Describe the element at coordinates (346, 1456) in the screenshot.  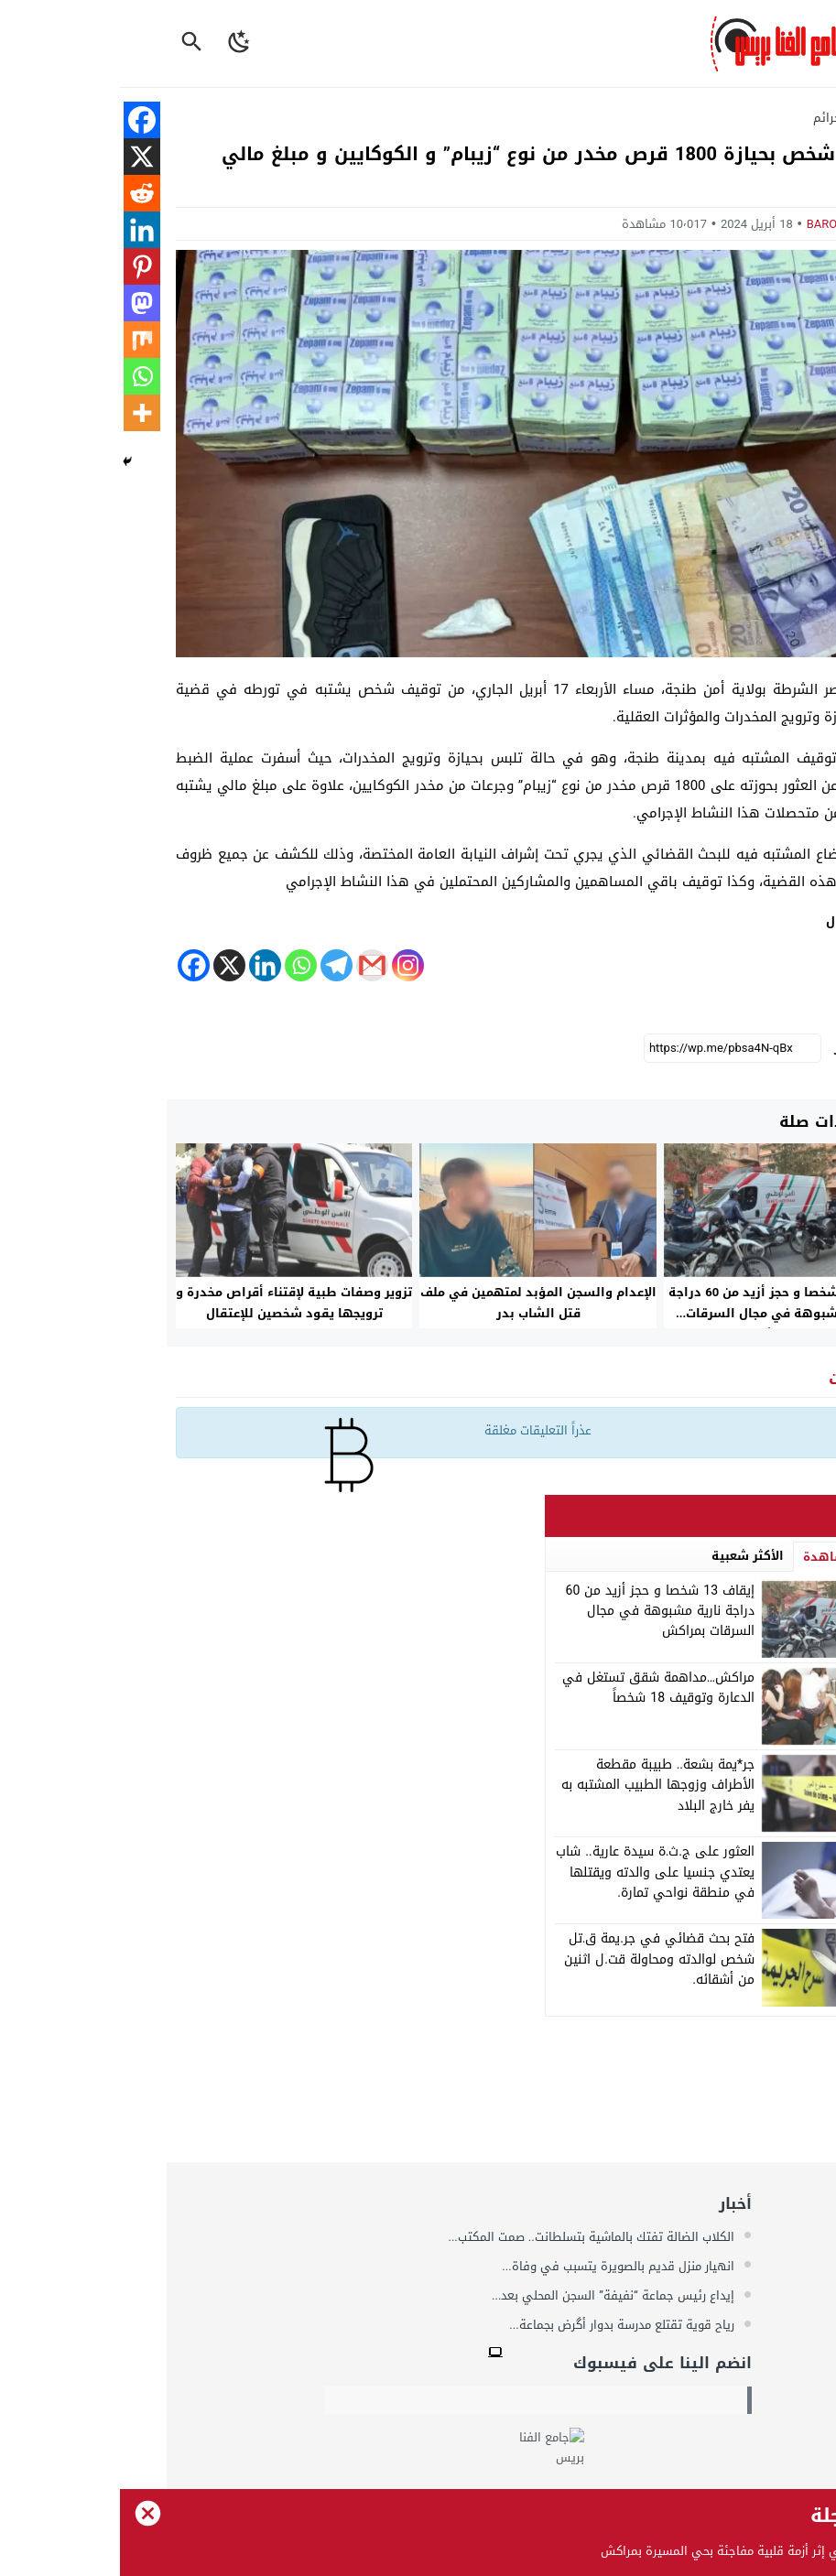
I see `view bitcoin balance or wallet` at that location.